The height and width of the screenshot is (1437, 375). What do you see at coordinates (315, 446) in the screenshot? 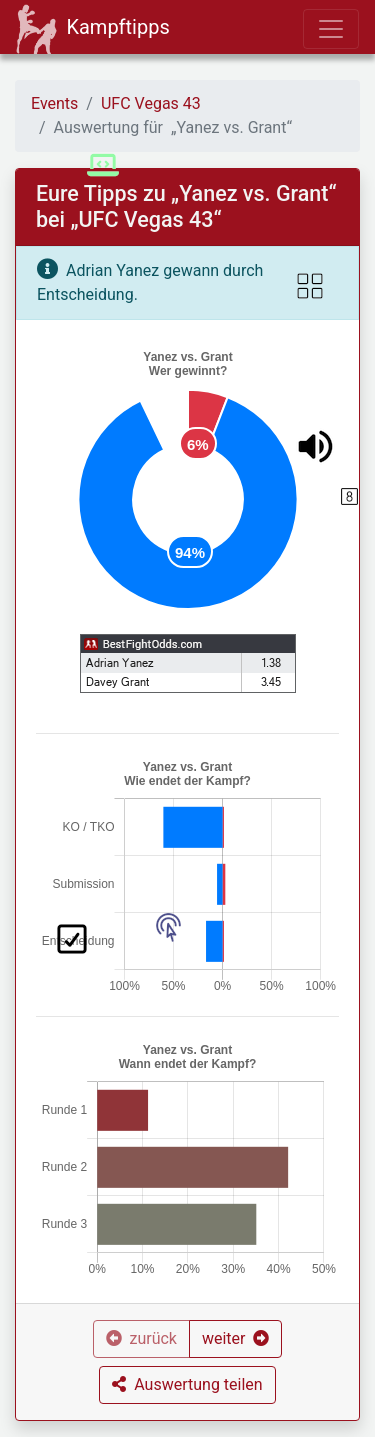
I see `increase or unmute audio volume` at bounding box center [315, 446].